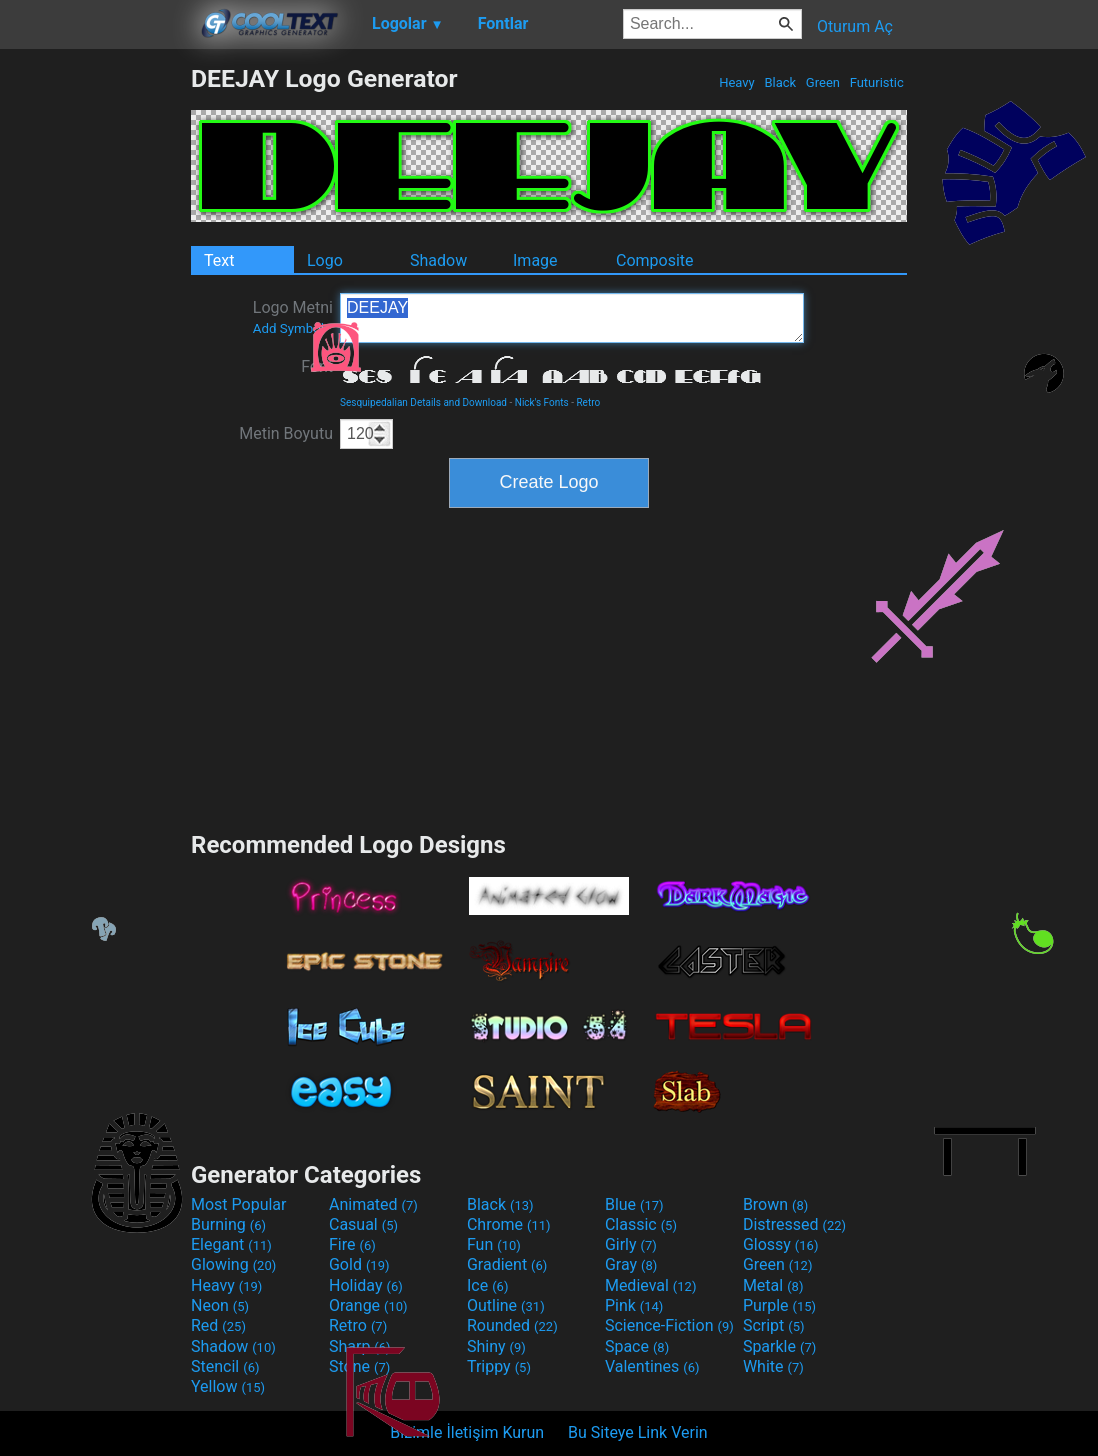 The height and width of the screenshot is (1456, 1098). I want to click on equip a broken or shattered weapon, so click(936, 598).